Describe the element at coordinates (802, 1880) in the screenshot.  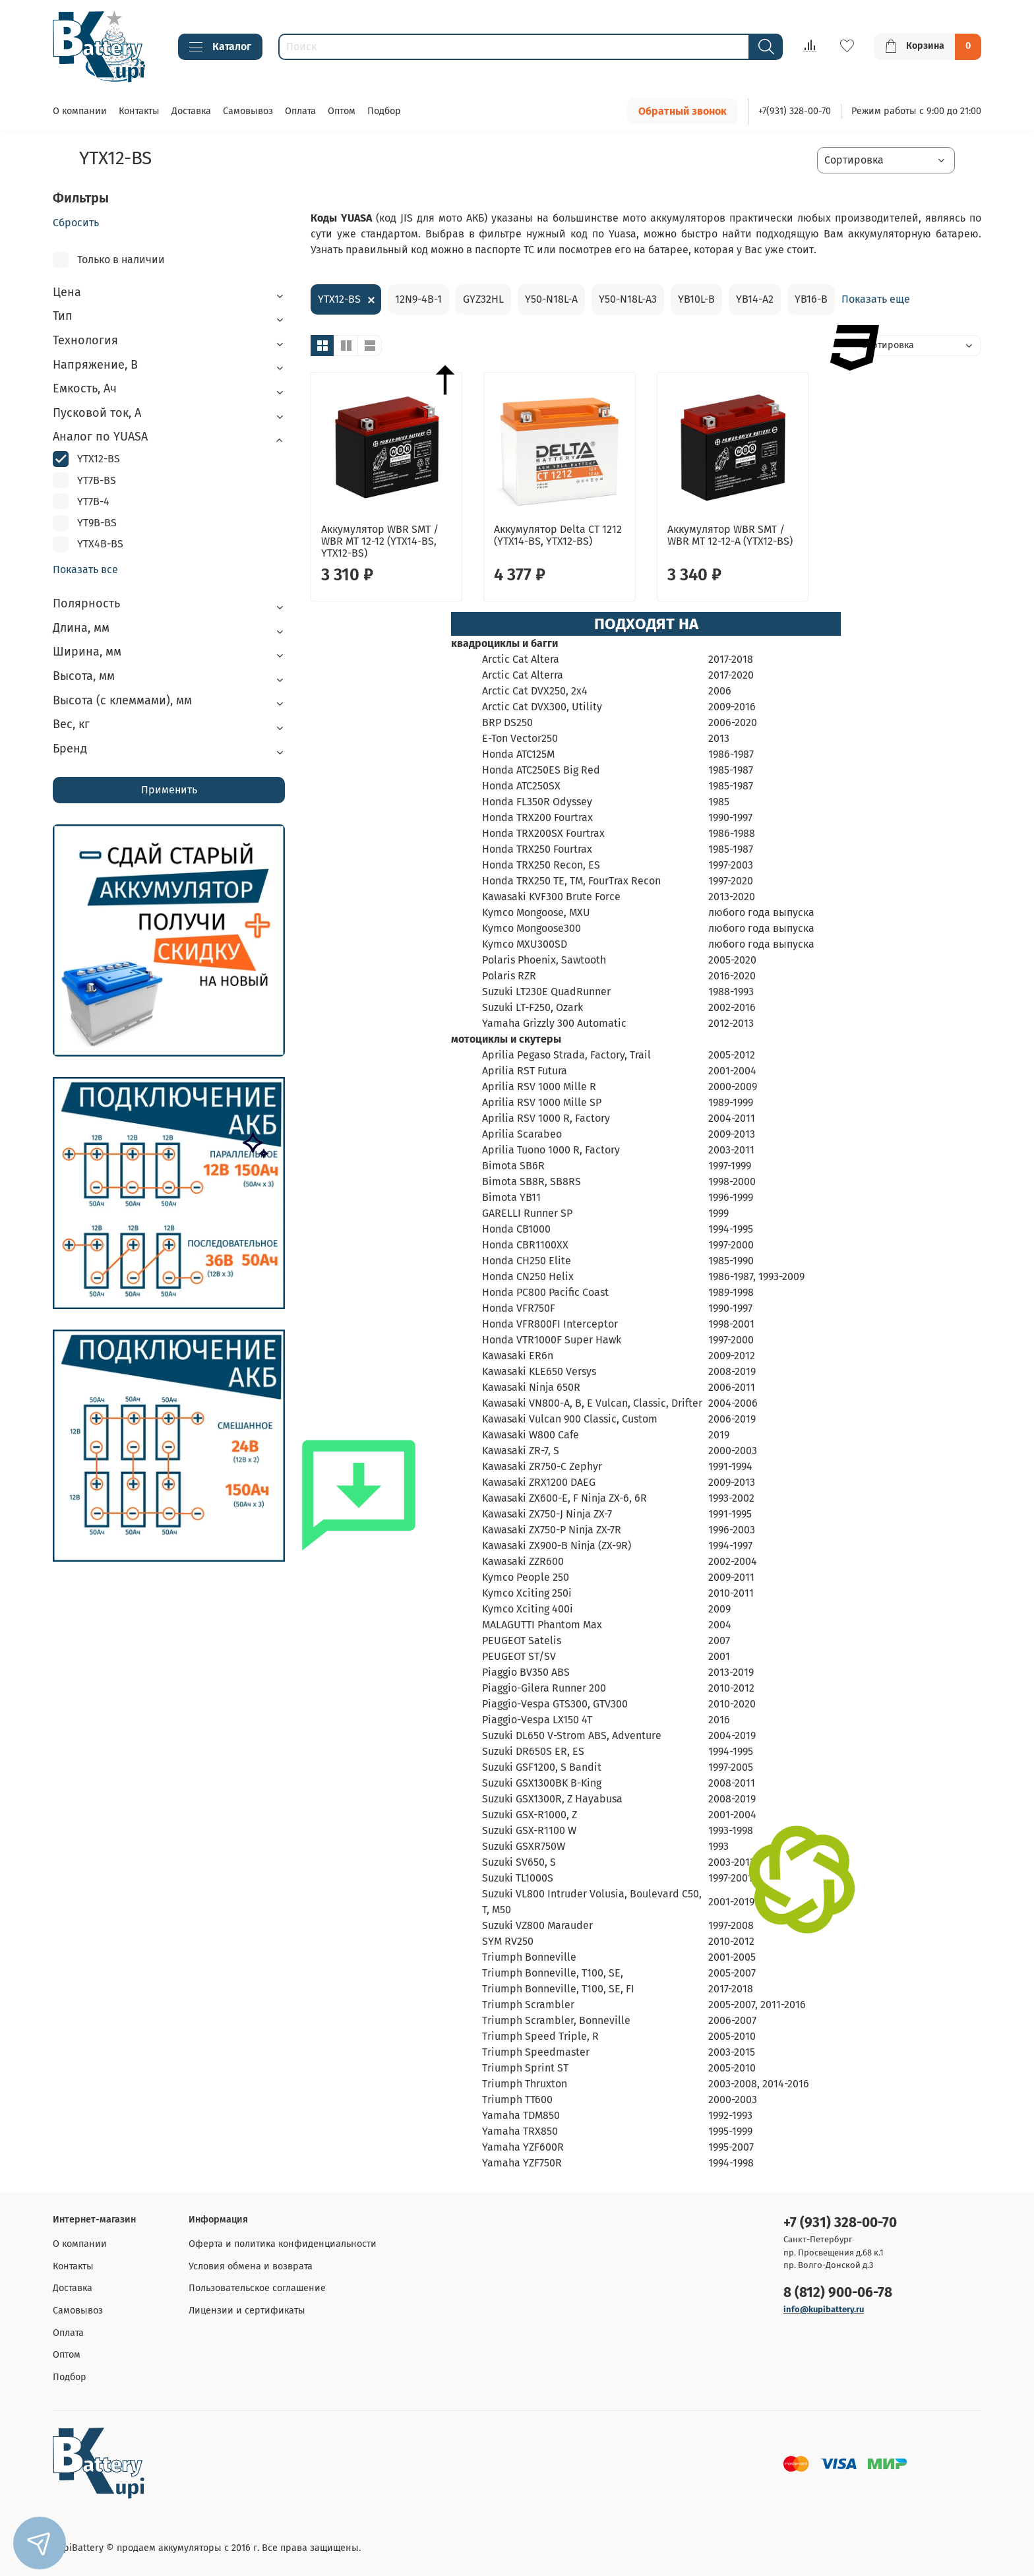
I see `OpenAI logo` at that location.